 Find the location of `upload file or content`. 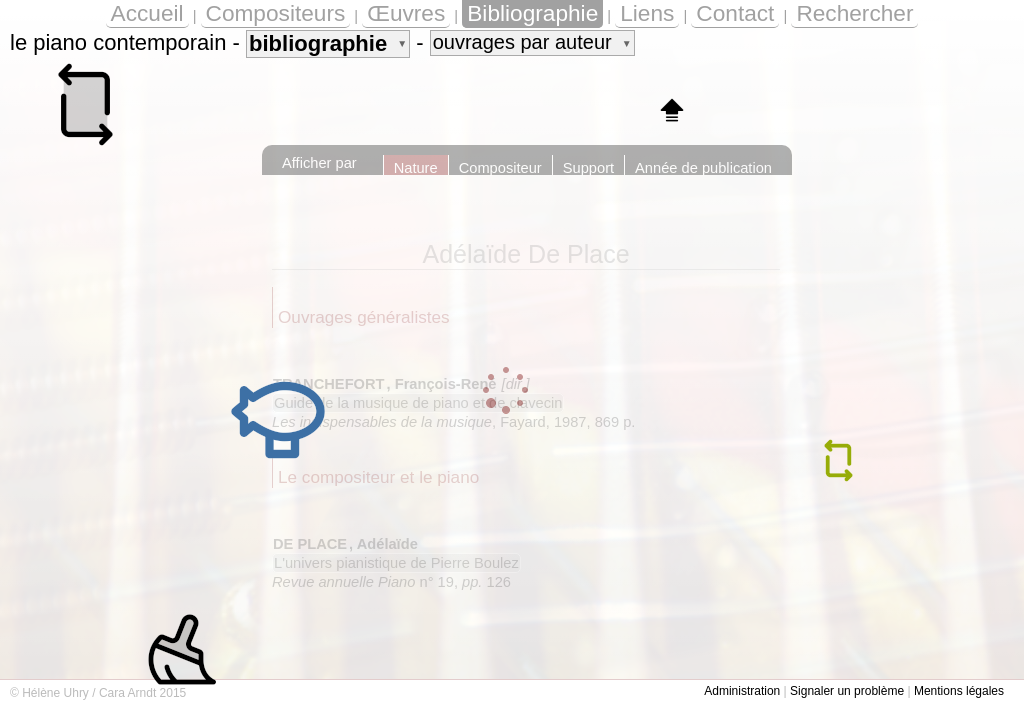

upload file or content is located at coordinates (672, 111).